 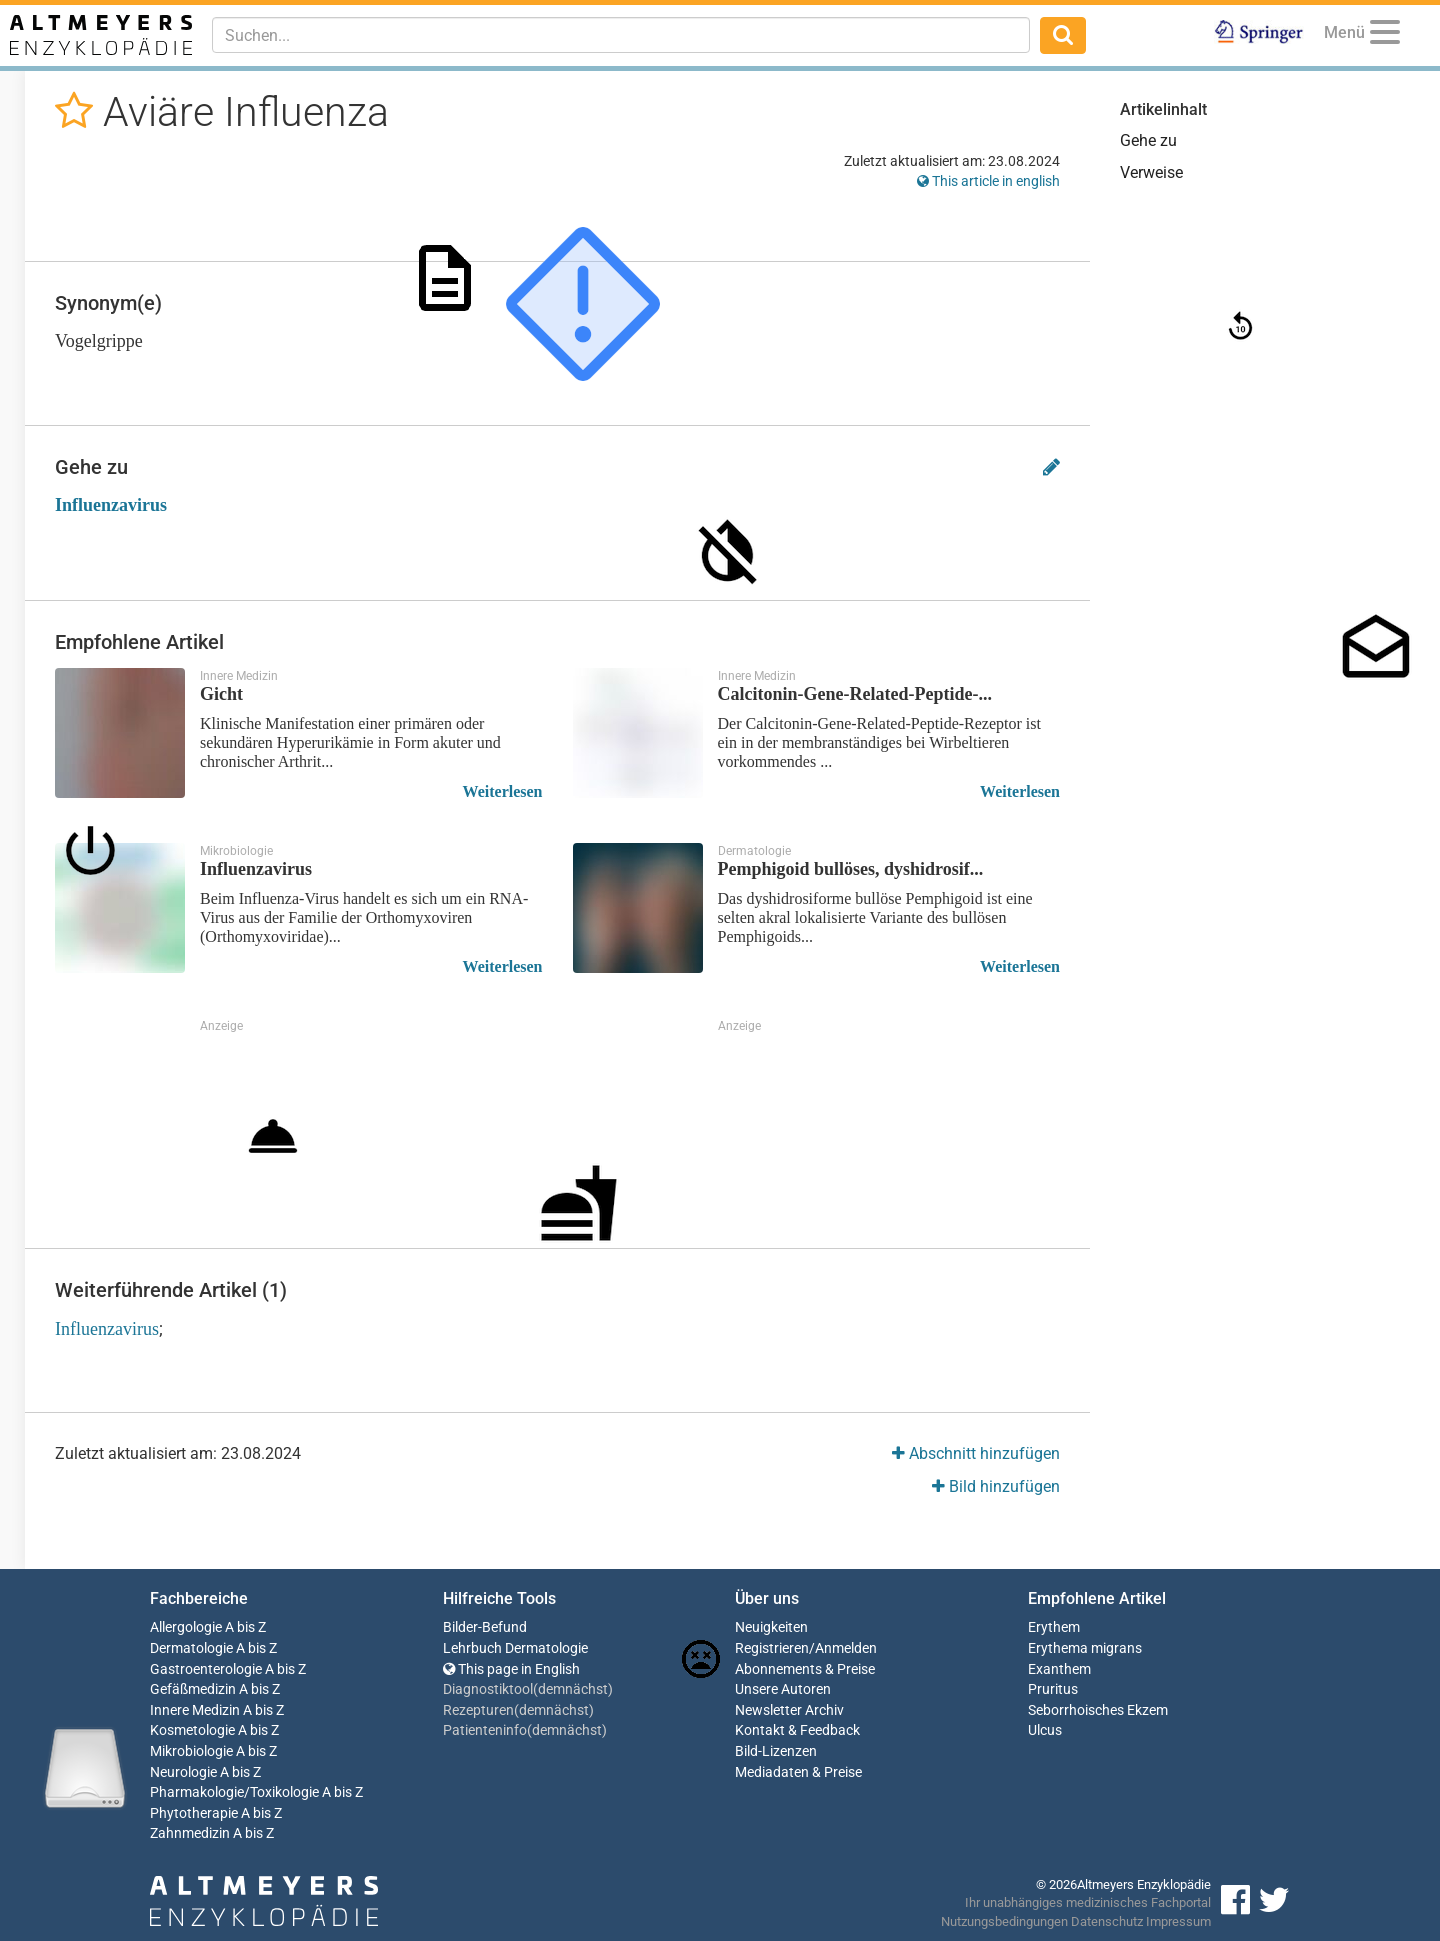 I want to click on view draft messages, so click(x=1376, y=651).